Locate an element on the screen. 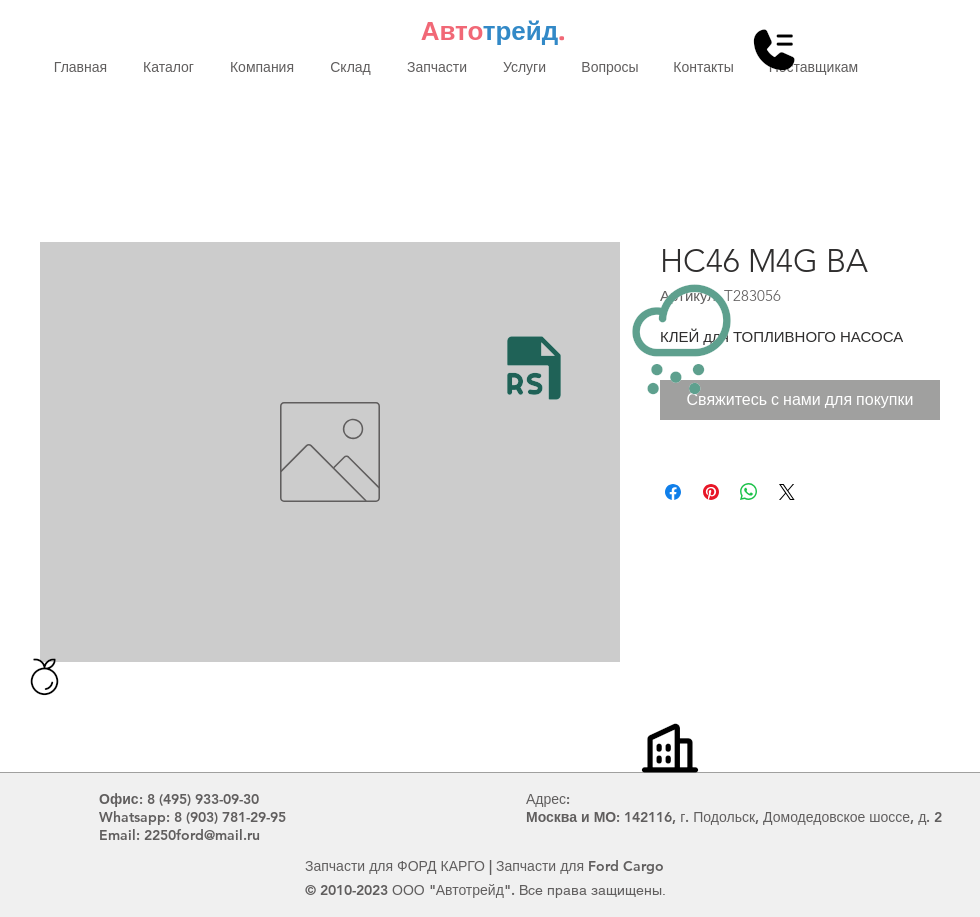 The image size is (980, 917). view nearby buildings or offices is located at coordinates (670, 750).